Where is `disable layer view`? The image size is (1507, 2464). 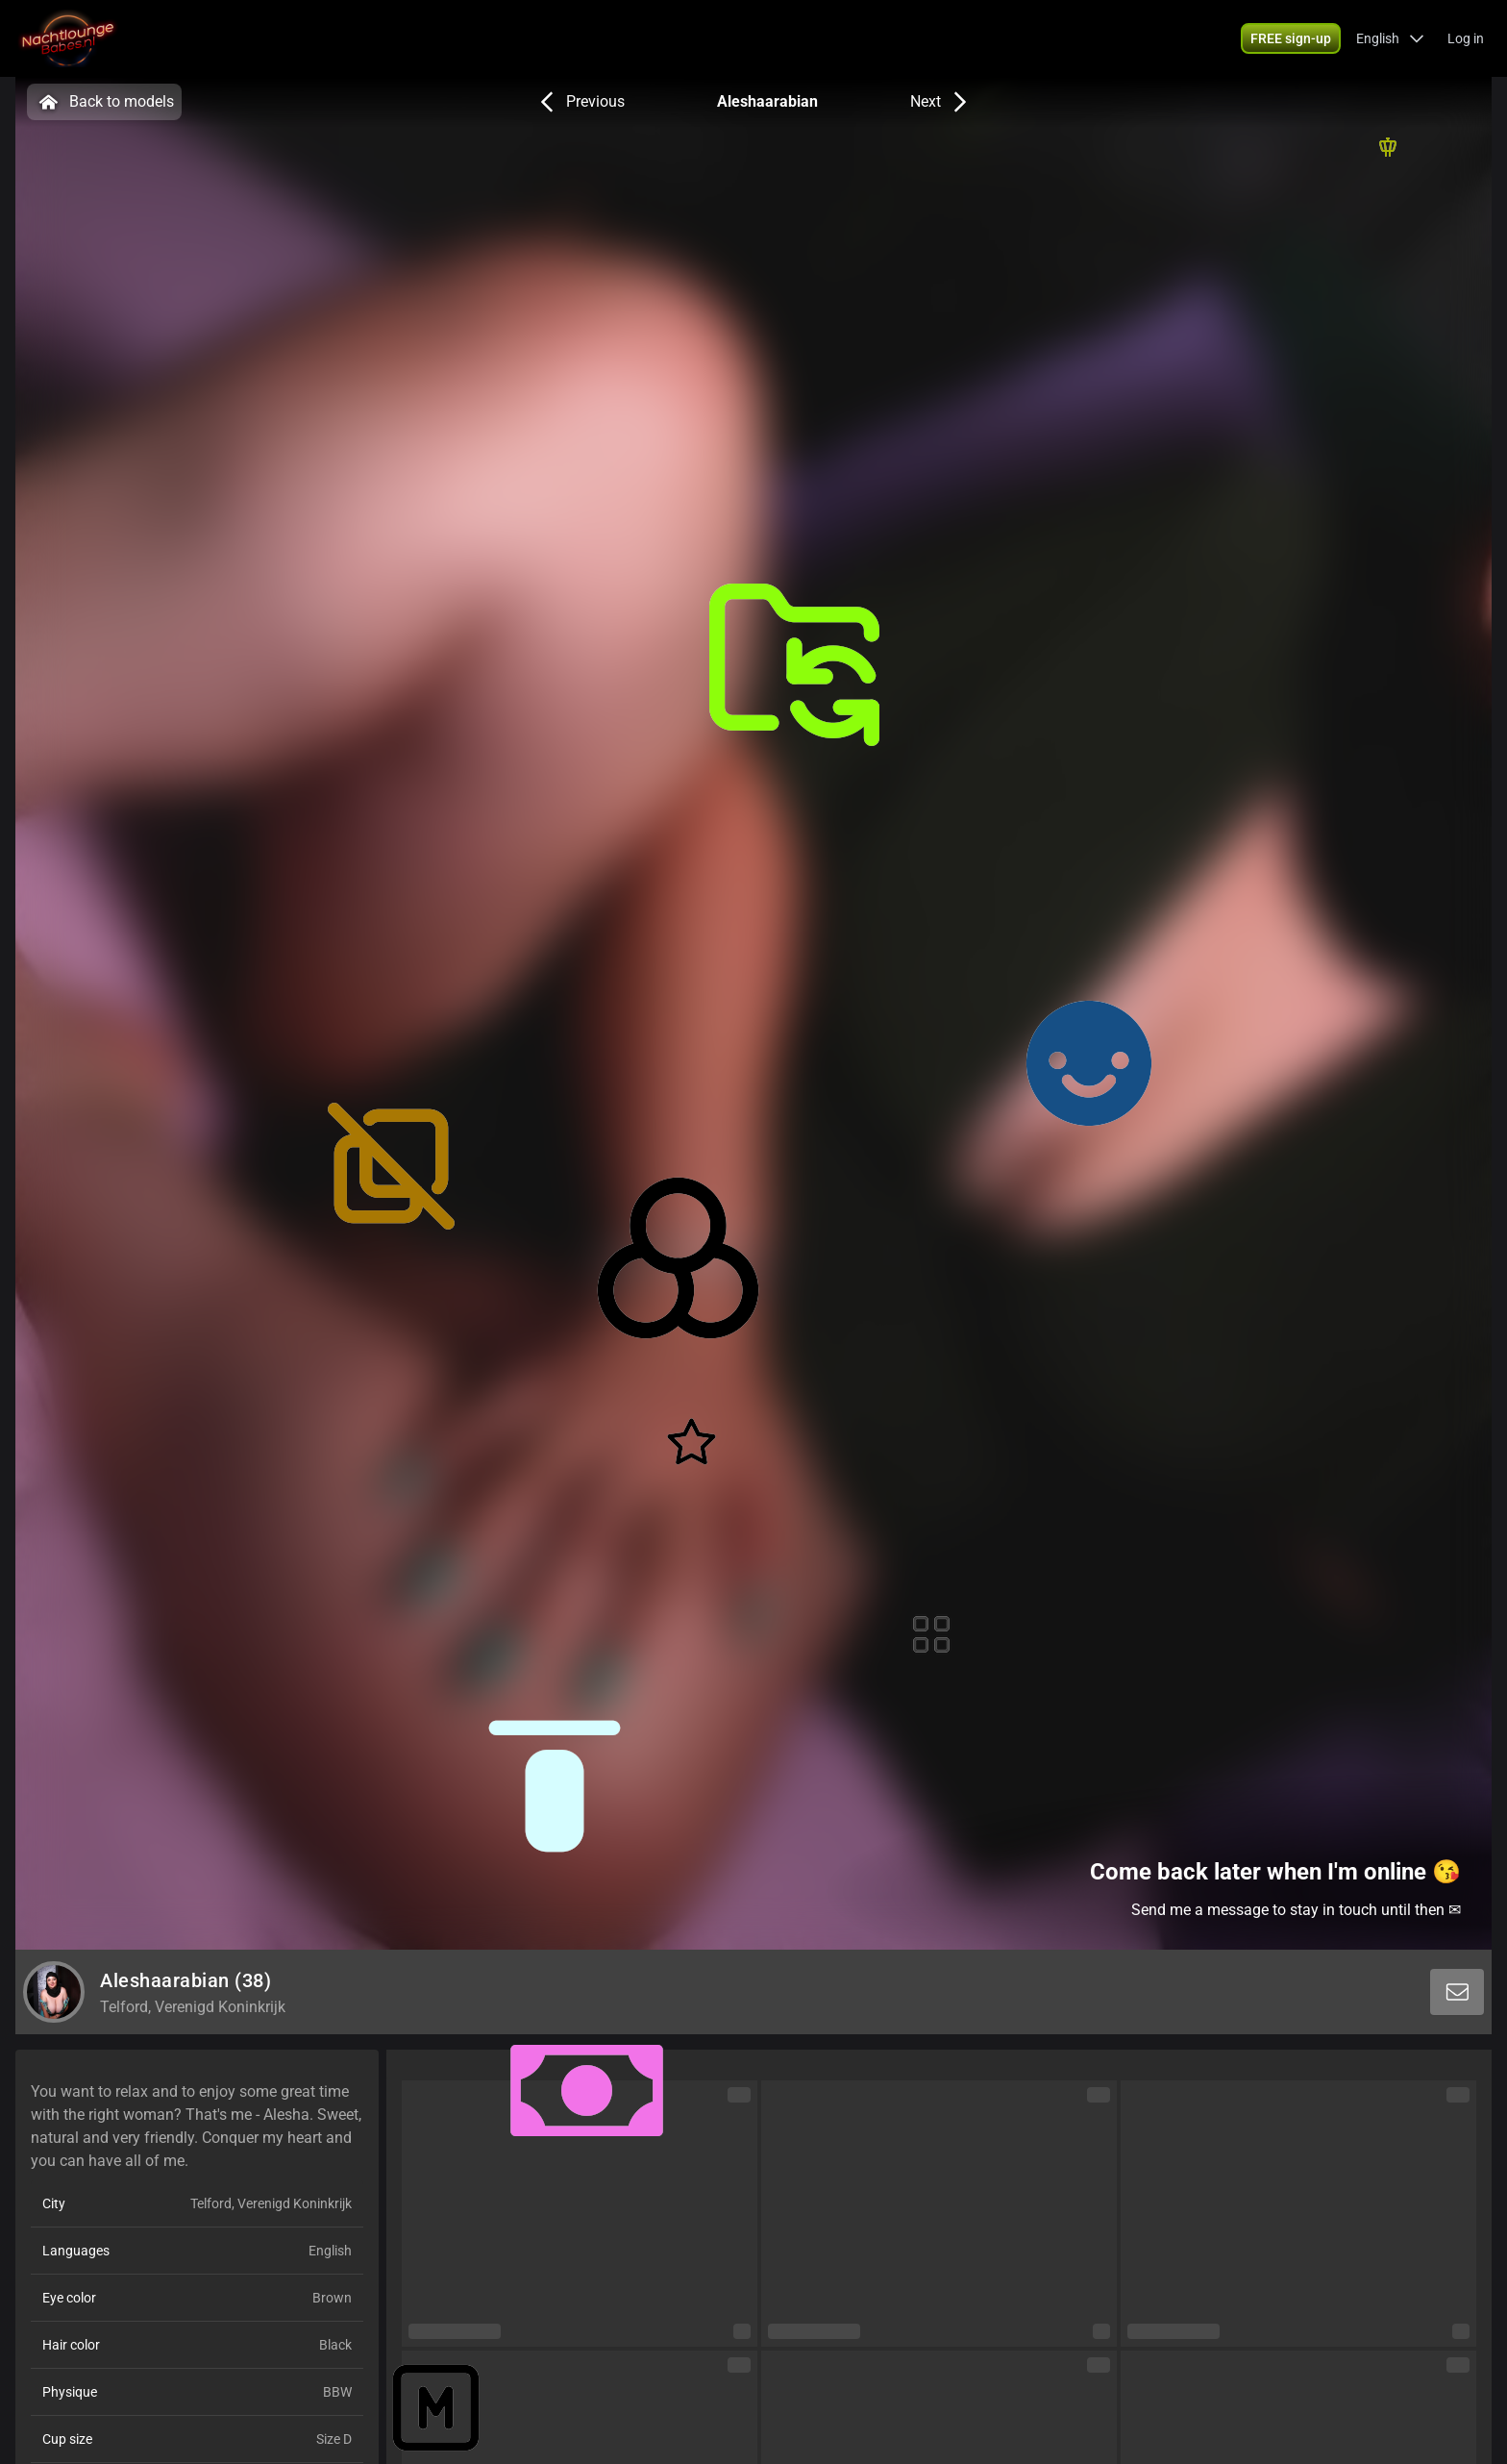
disable layer view is located at coordinates (391, 1166).